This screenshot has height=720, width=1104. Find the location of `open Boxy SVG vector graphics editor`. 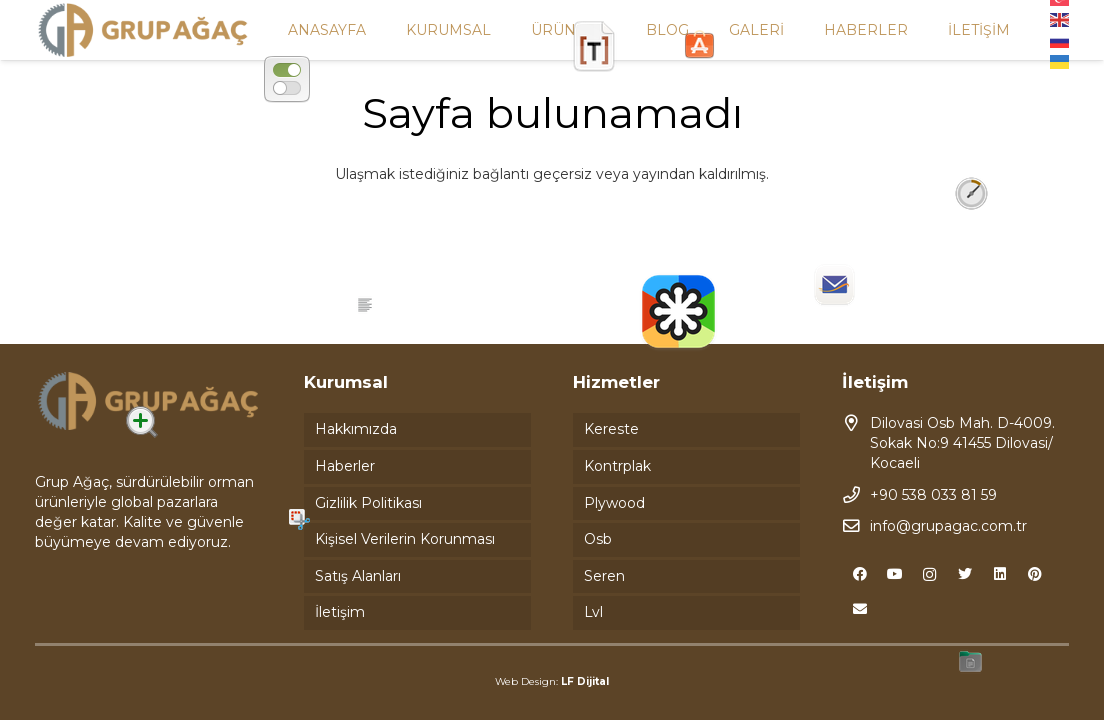

open Boxy SVG vector graphics editor is located at coordinates (678, 311).